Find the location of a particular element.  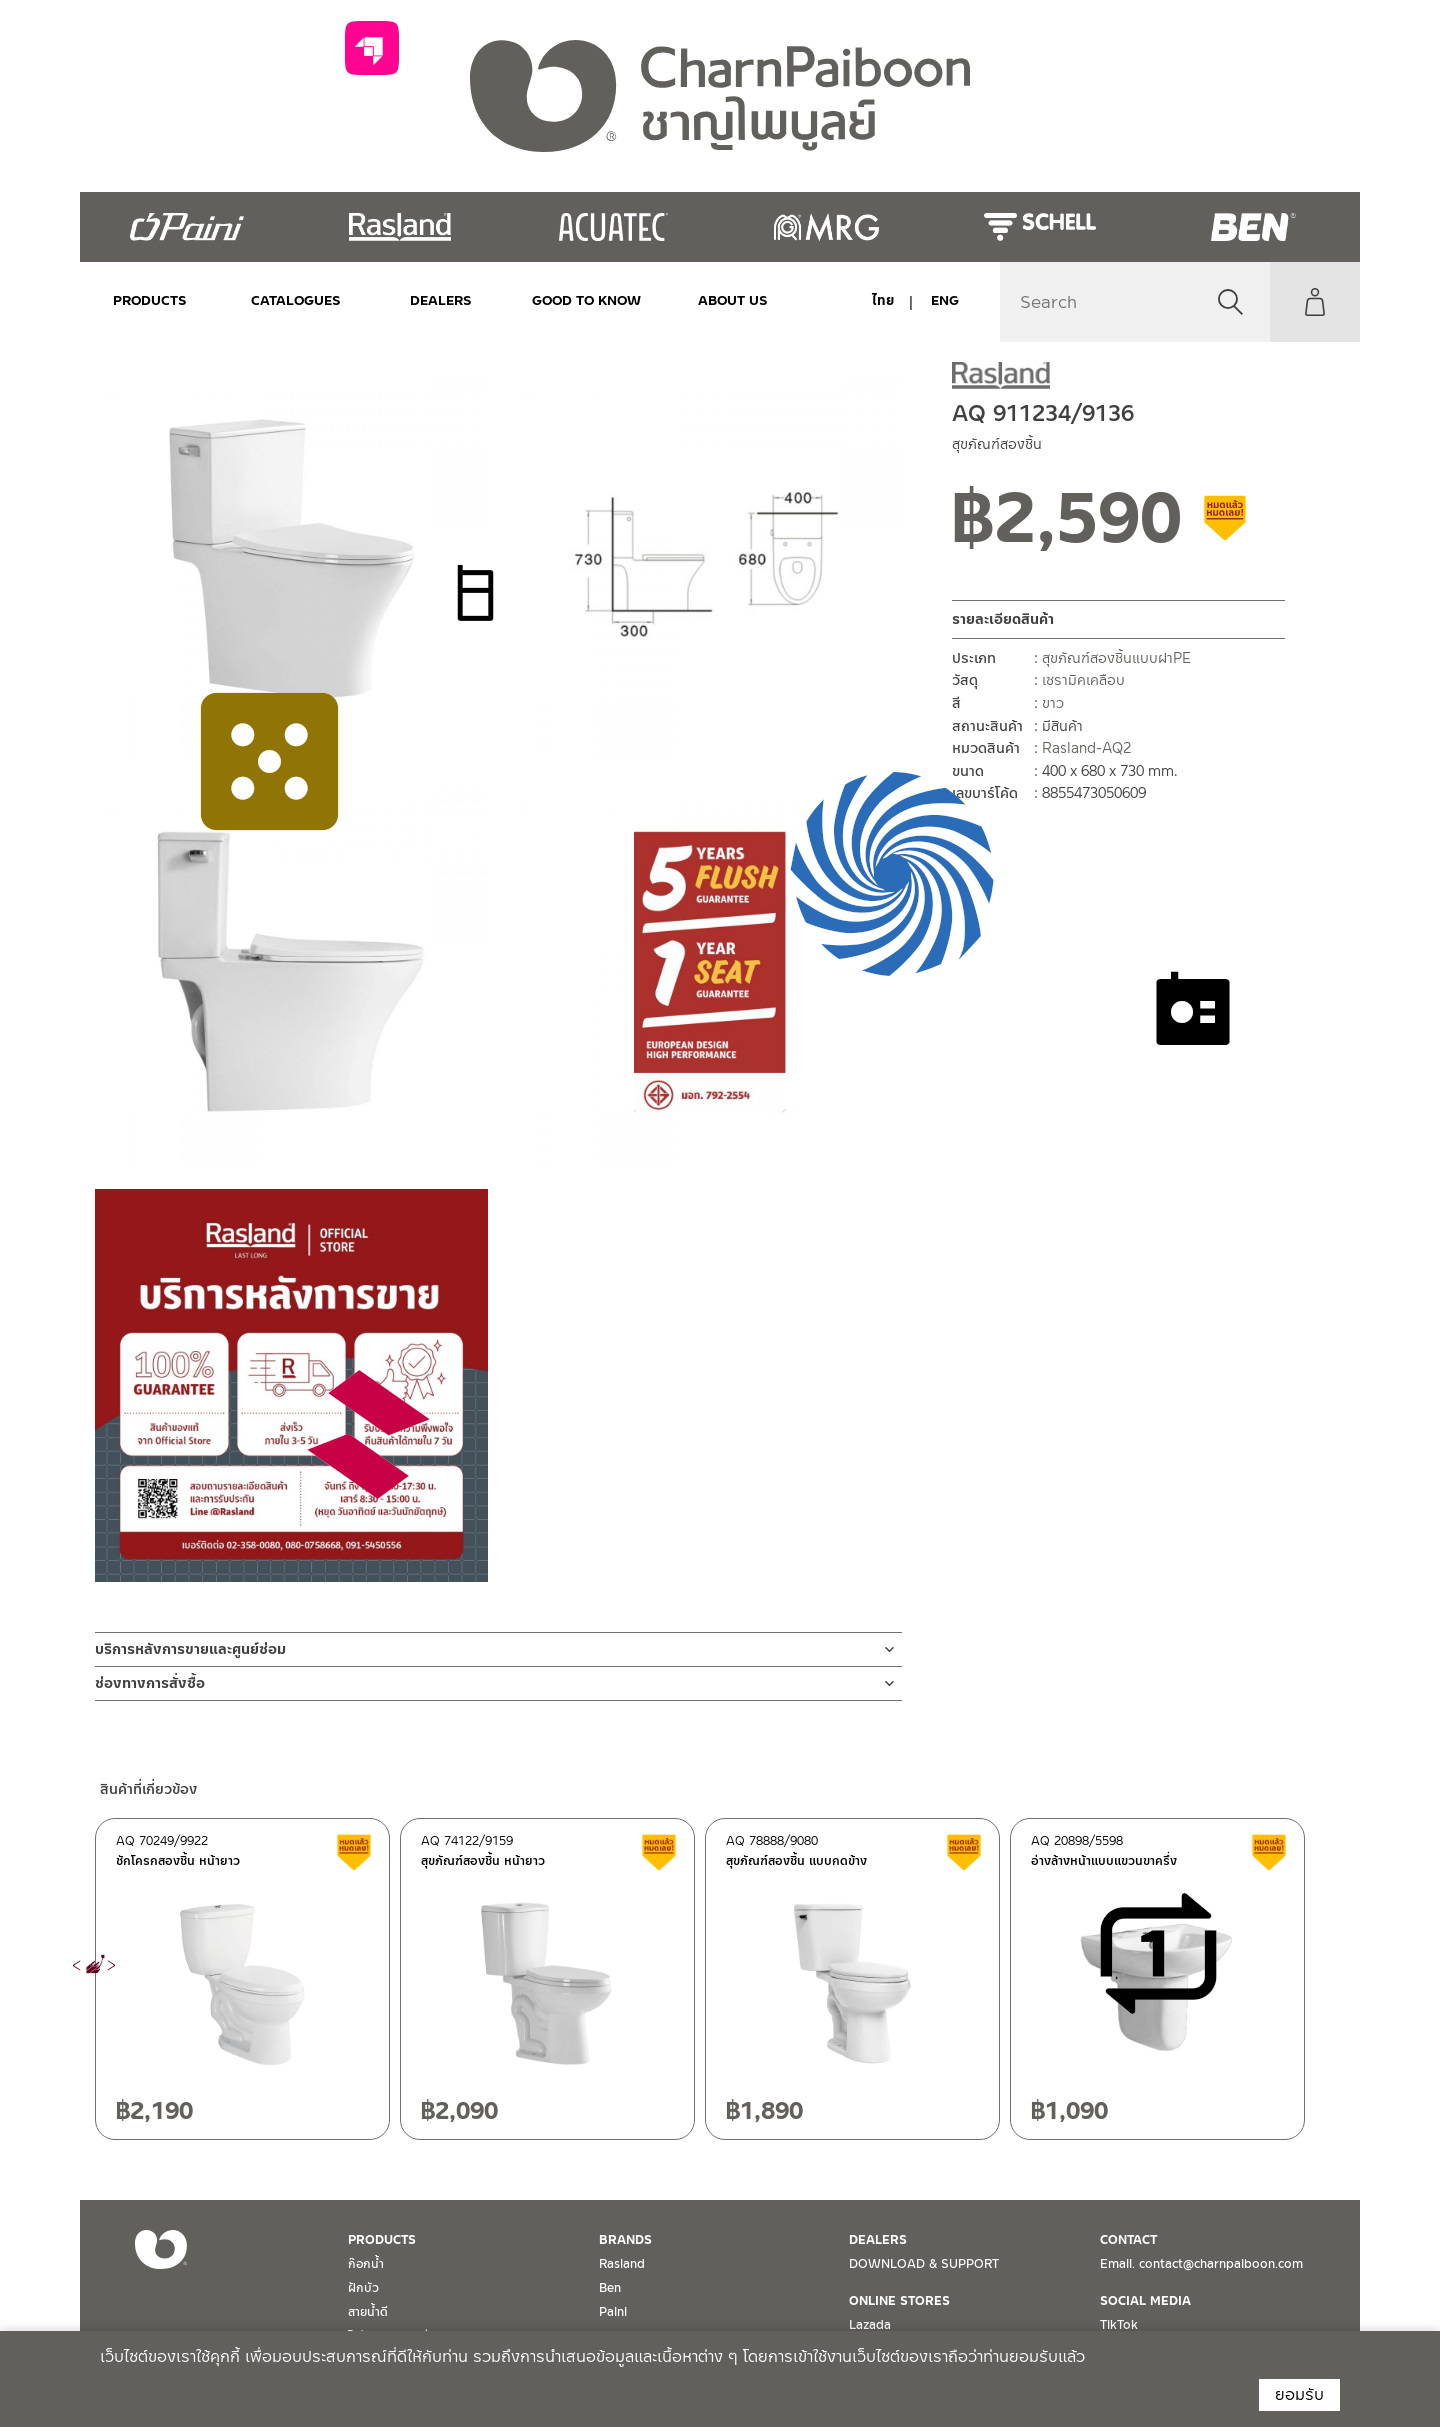

styled-components library logo is located at coordinates (94, 1964).